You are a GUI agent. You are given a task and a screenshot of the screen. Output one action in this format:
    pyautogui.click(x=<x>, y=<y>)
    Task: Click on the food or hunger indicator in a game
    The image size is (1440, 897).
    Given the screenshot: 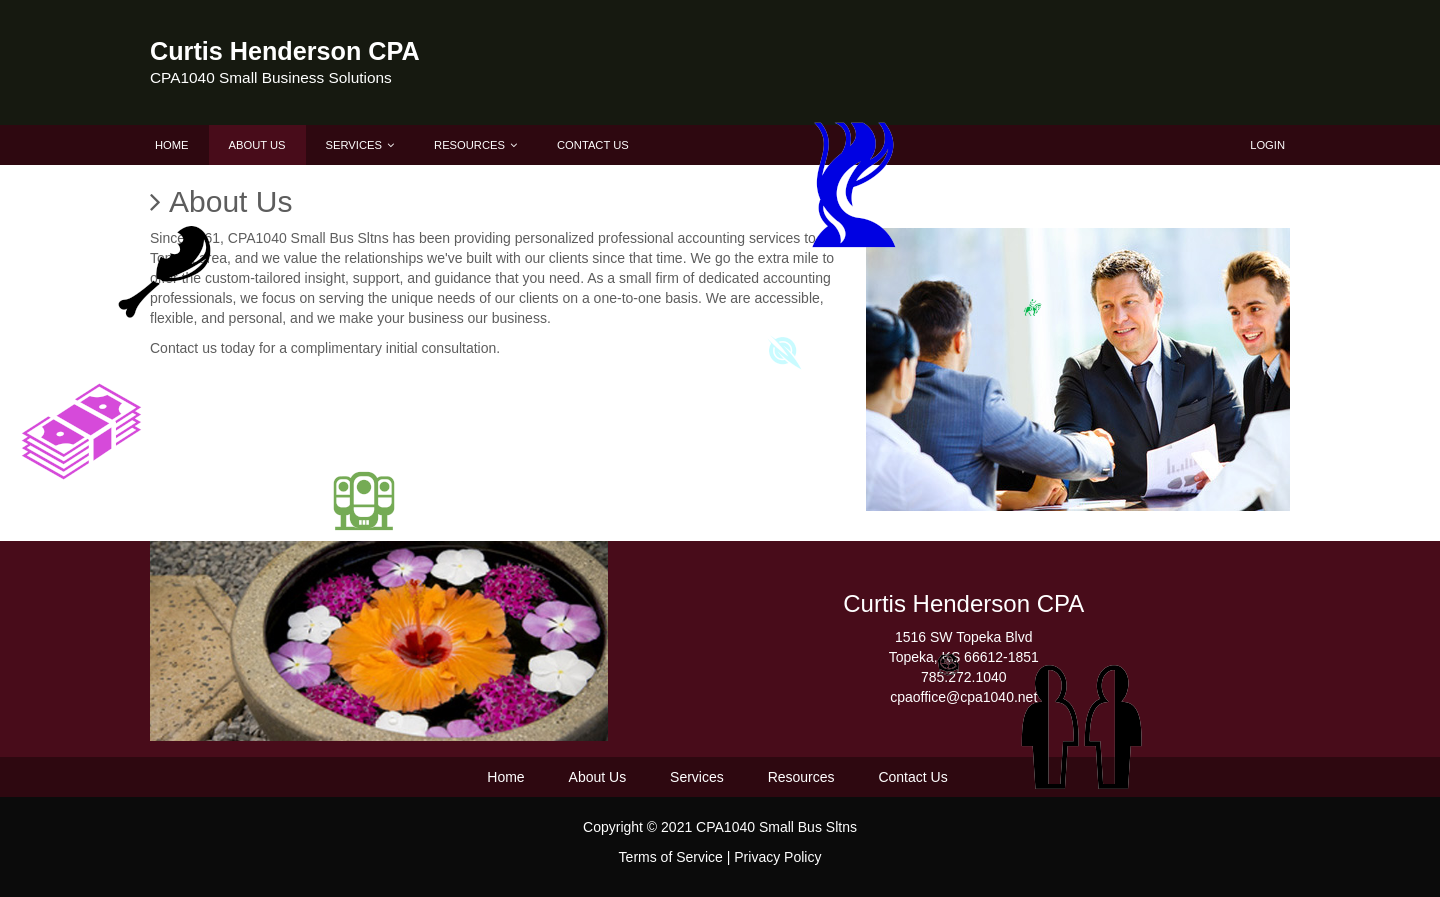 What is the action you would take?
    pyautogui.click(x=164, y=271)
    